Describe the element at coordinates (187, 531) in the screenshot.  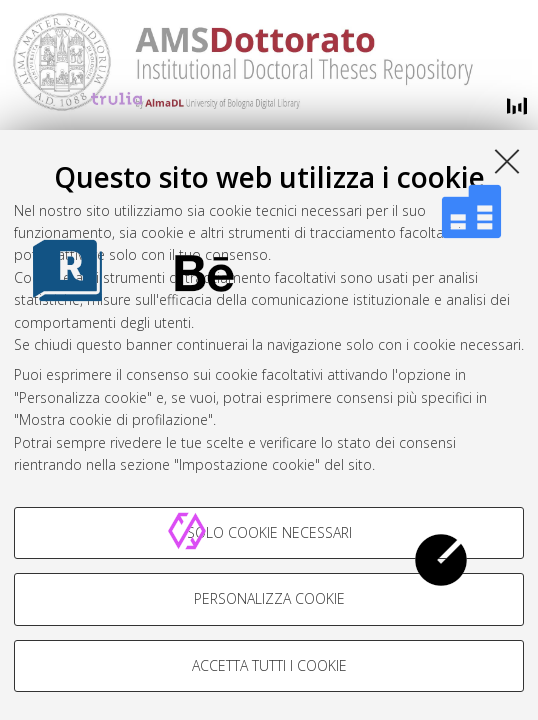
I see `xendit payment platform logo` at that location.